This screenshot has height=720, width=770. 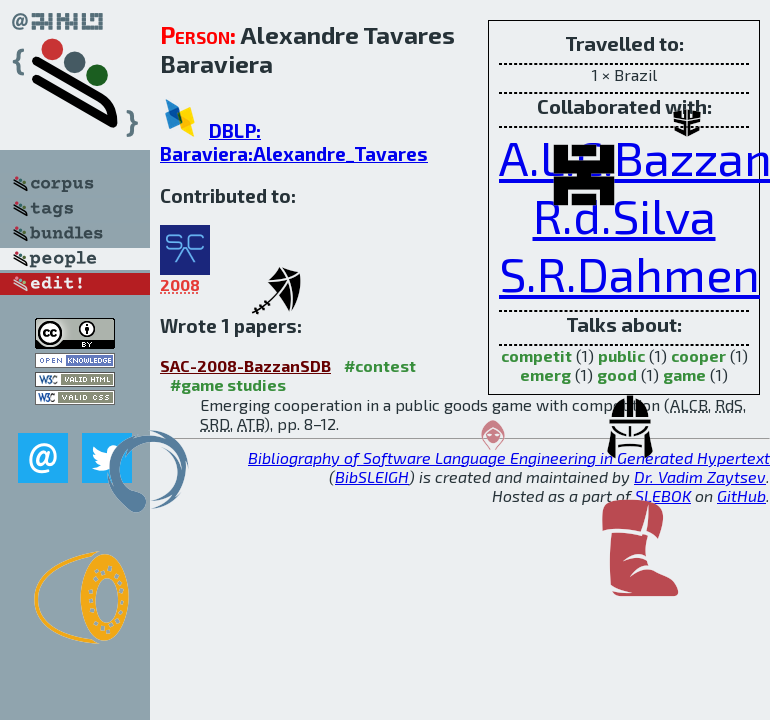 What do you see at coordinates (493, 435) in the screenshot?
I see `select rogue or stealth character class` at bounding box center [493, 435].